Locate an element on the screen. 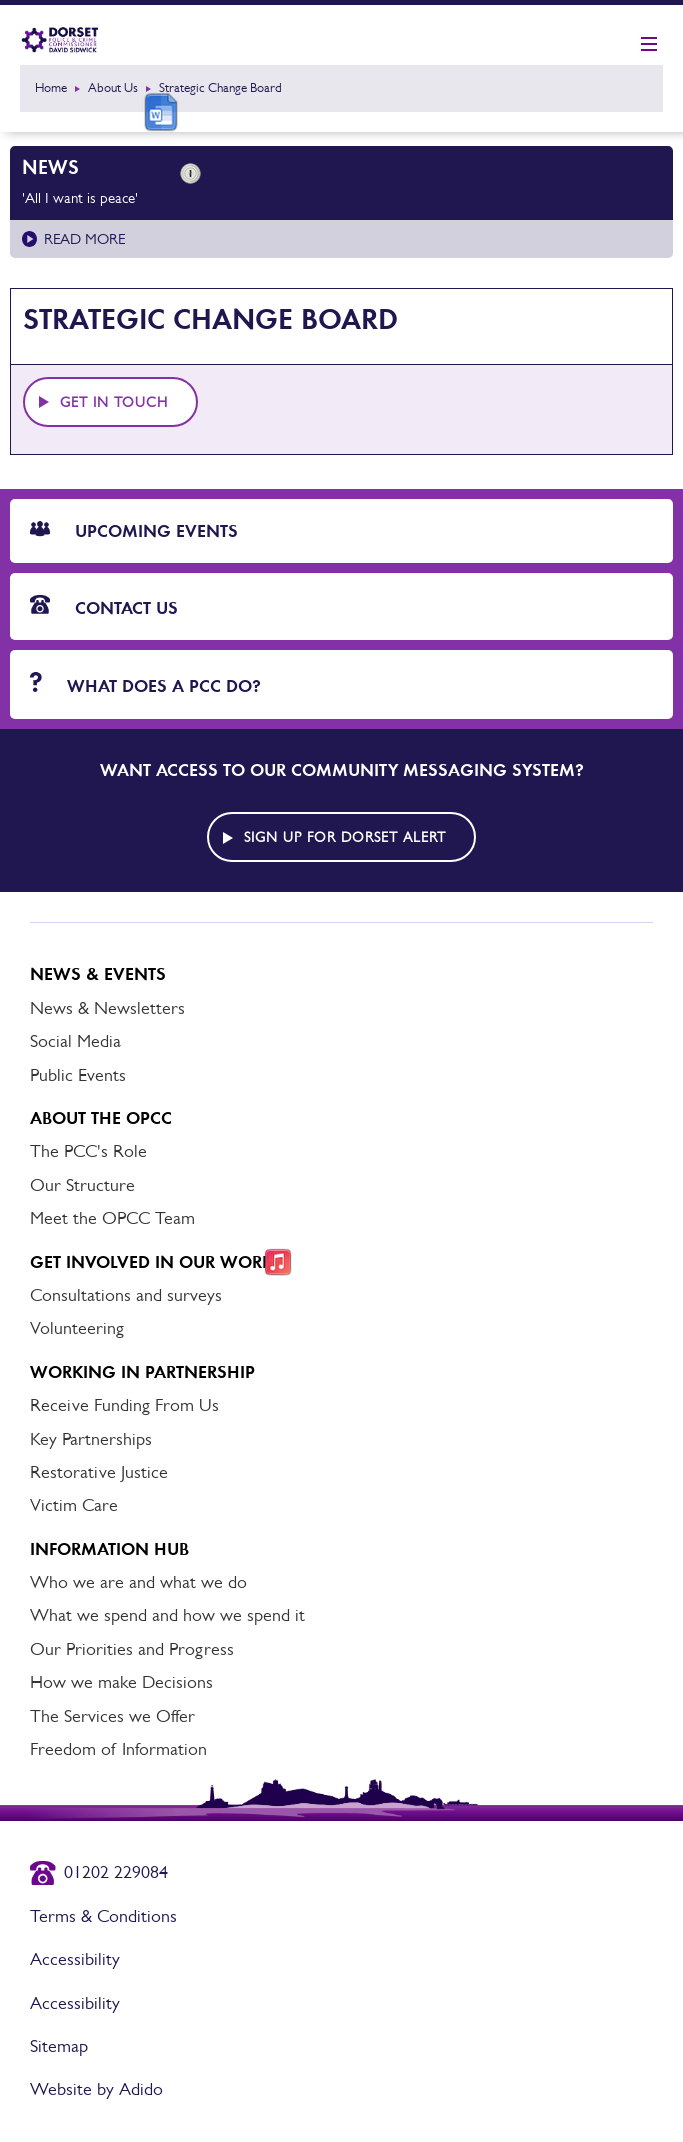 Image resolution: width=683 pixels, height=2142 pixels. open a microsoft word document is located at coordinates (161, 112).